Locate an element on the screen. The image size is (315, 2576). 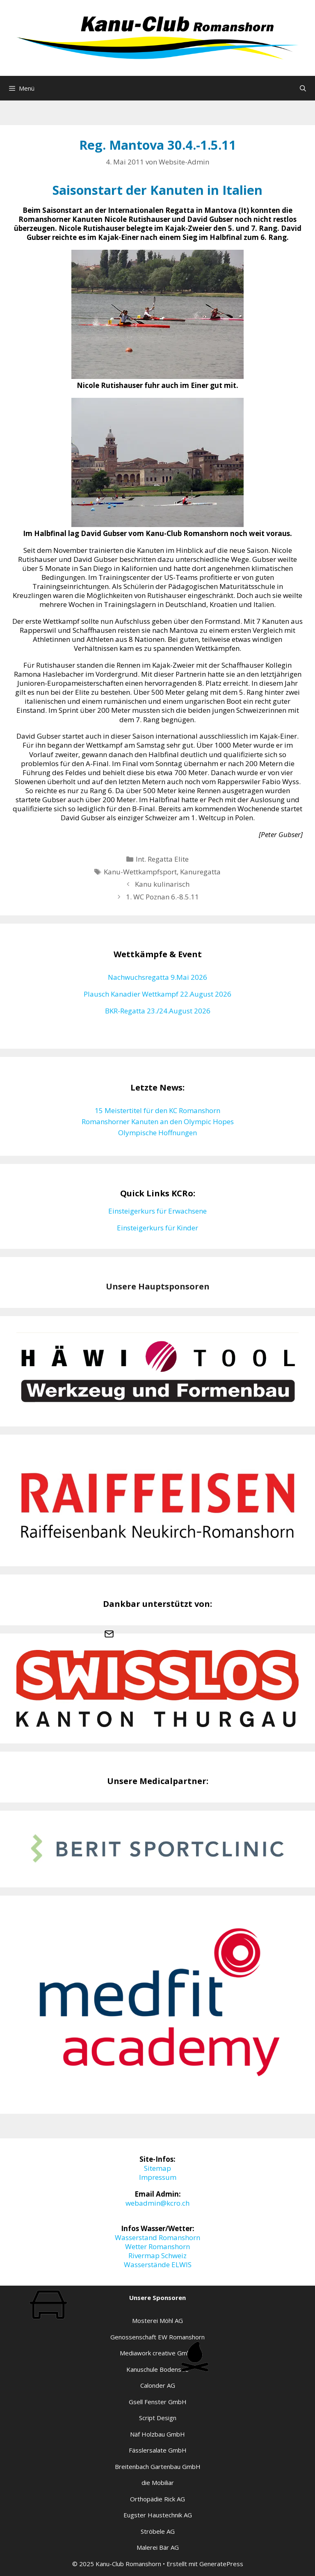
access vehicle or driving settings is located at coordinates (48, 2305).